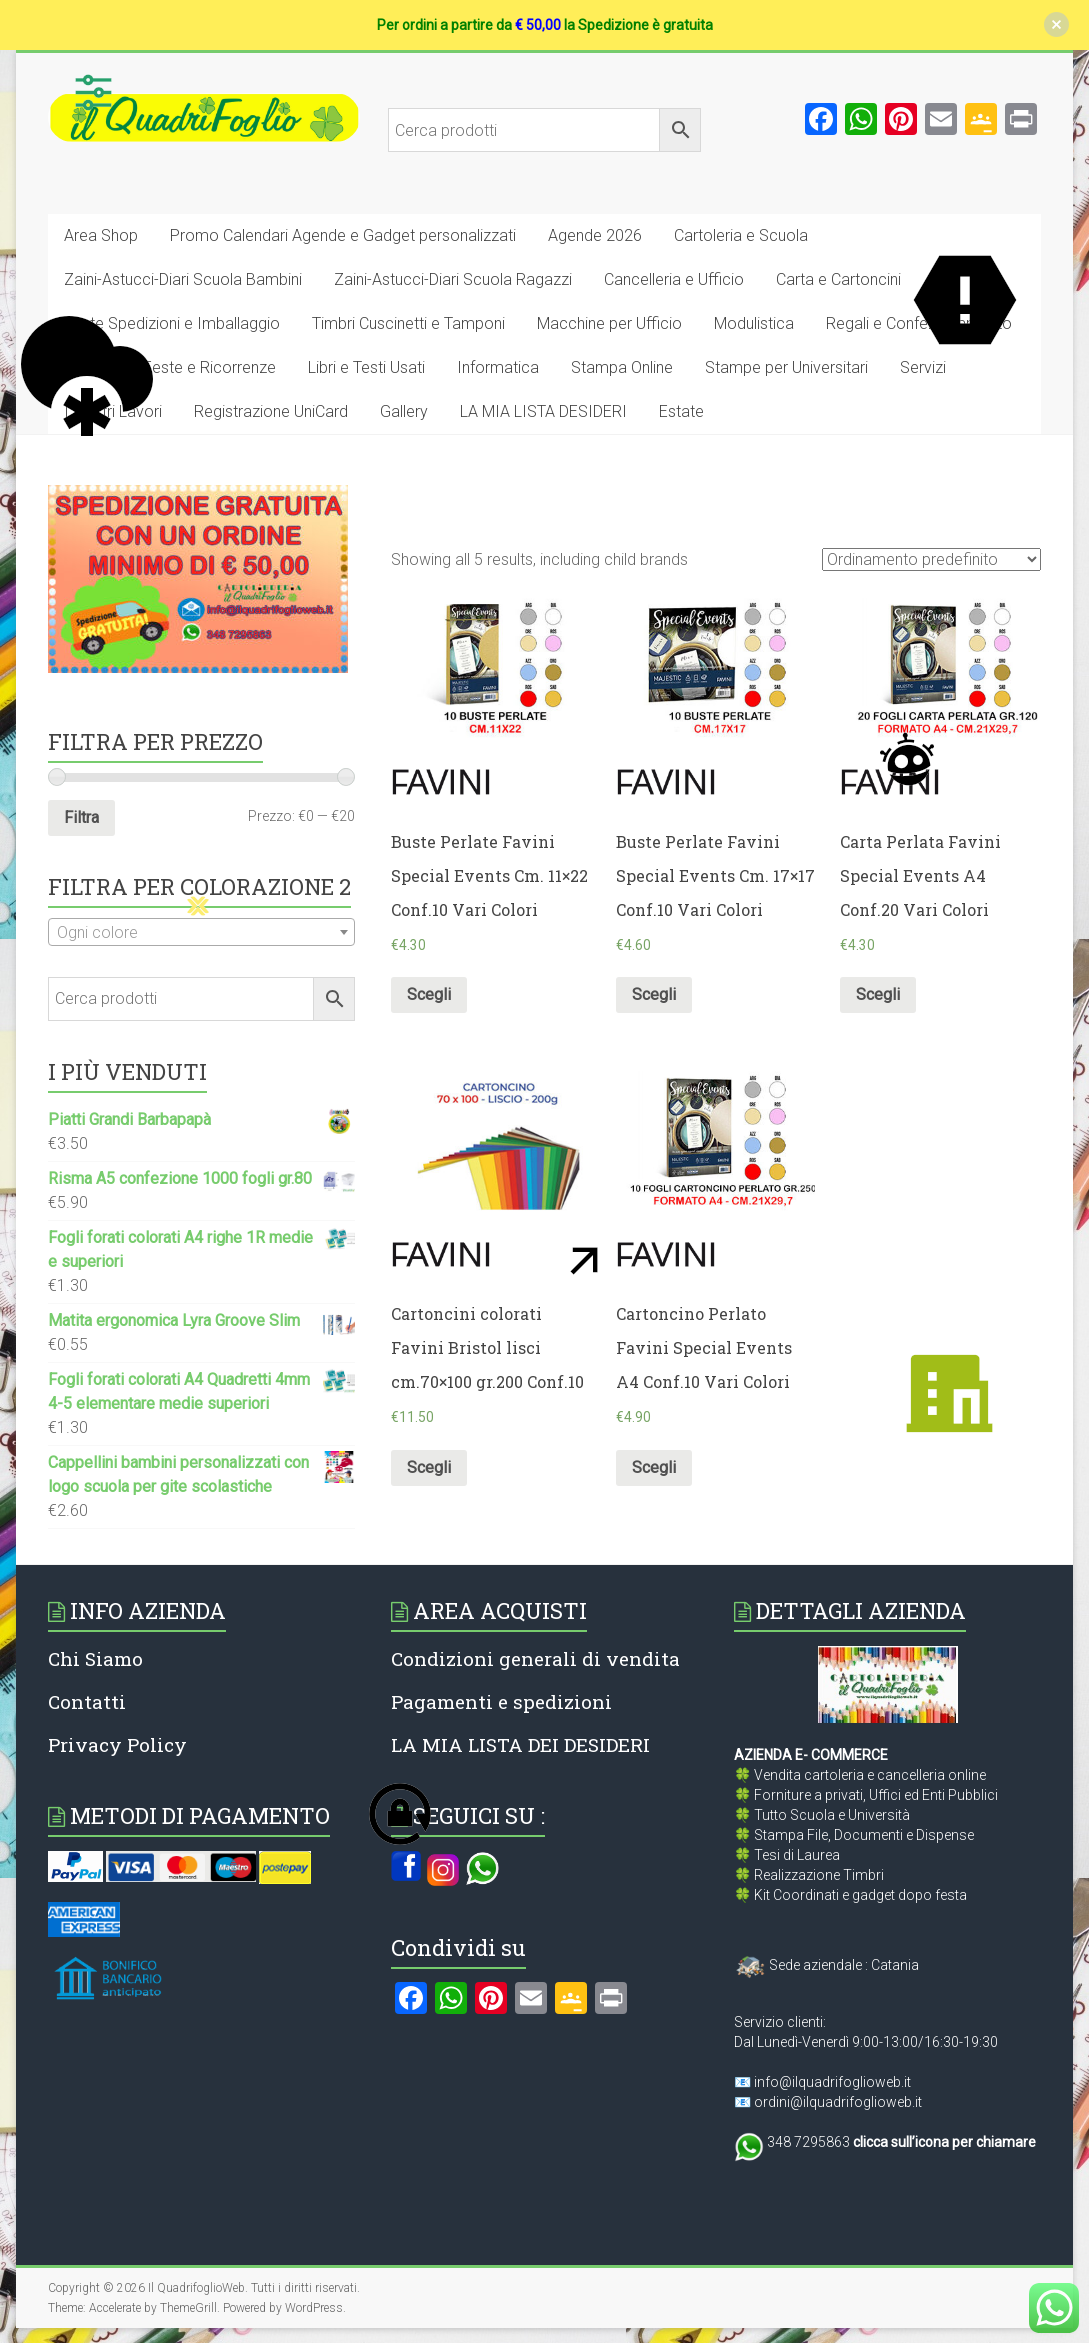  Describe the element at coordinates (87, 376) in the screenshot. I see `indicates snowy weather conditions` at that location.